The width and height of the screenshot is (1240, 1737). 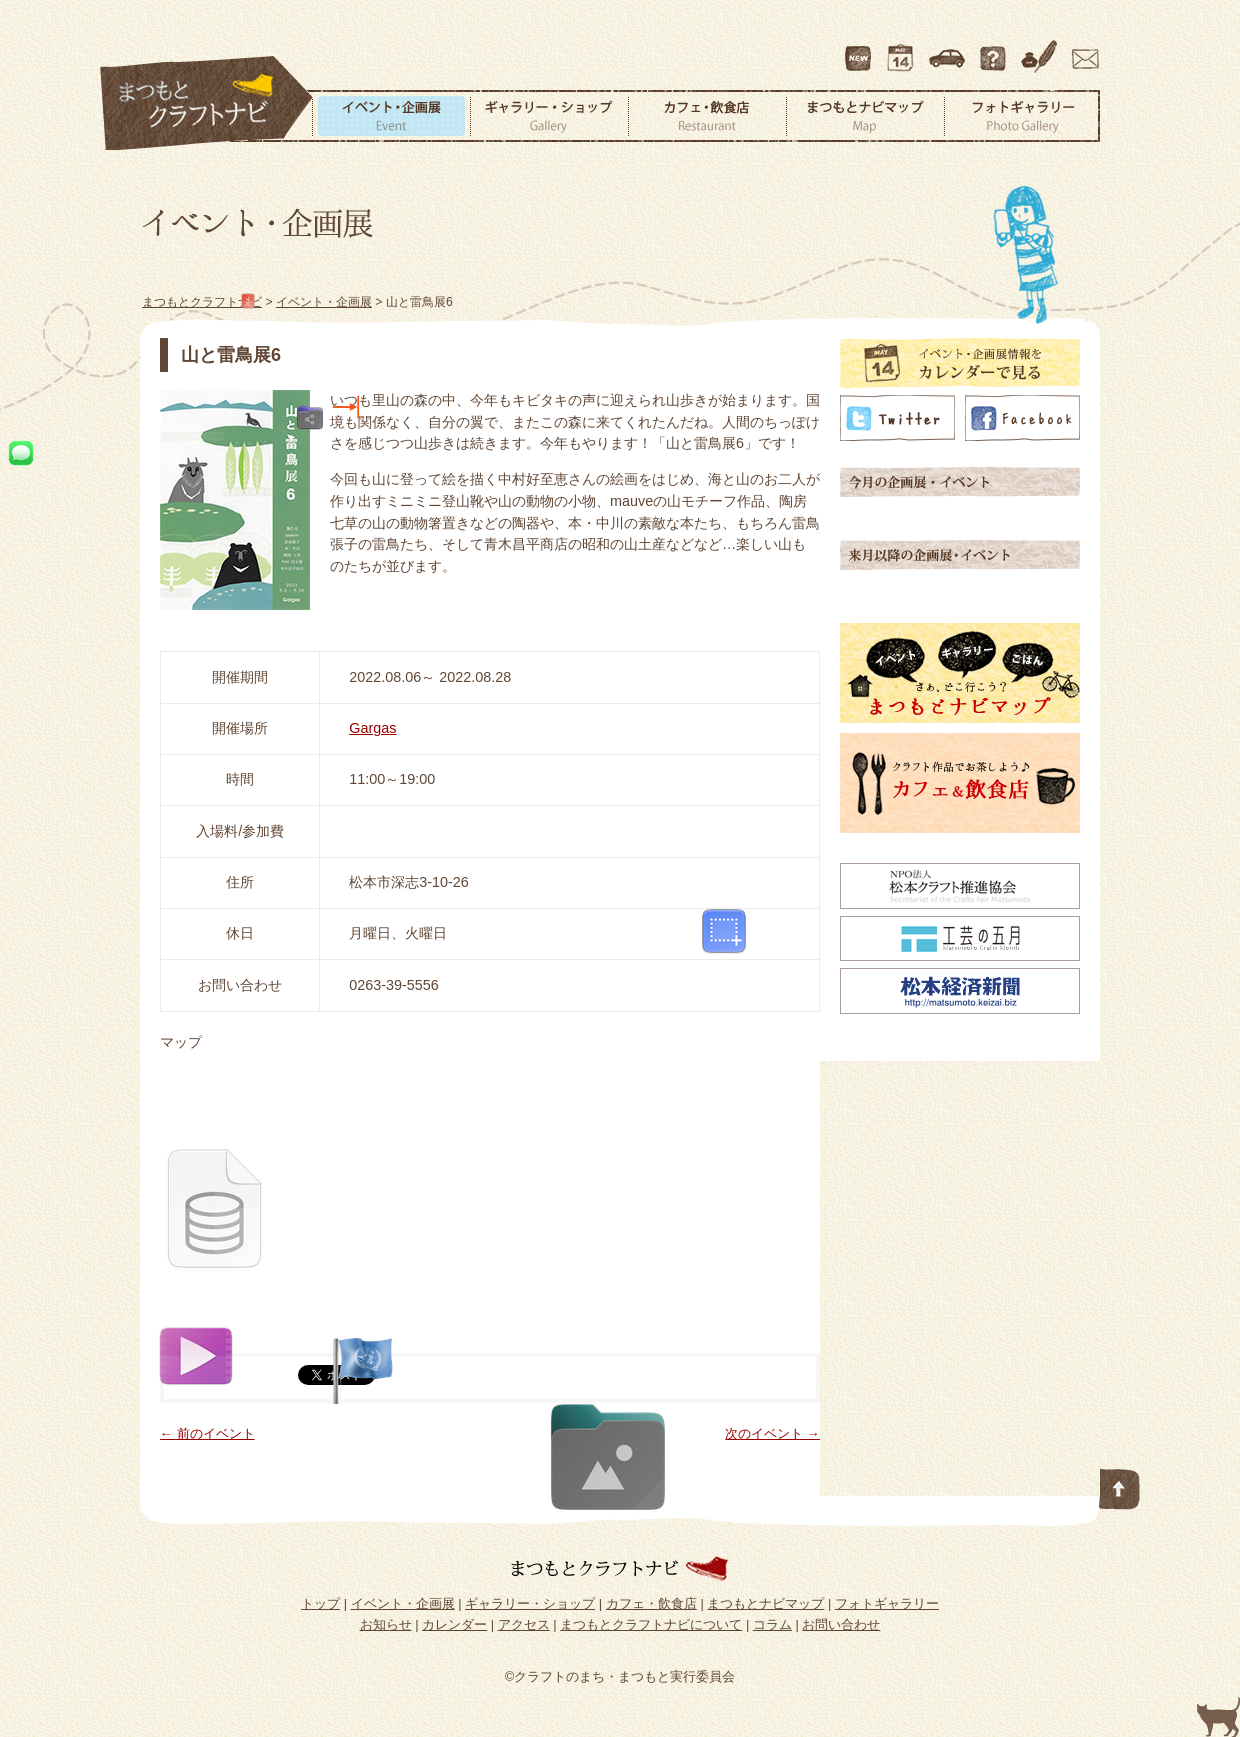 What do you see at coordinates (608, 1457) in the screenshot?
I see `open your pictures folder` at bounding box center [608, 1457].